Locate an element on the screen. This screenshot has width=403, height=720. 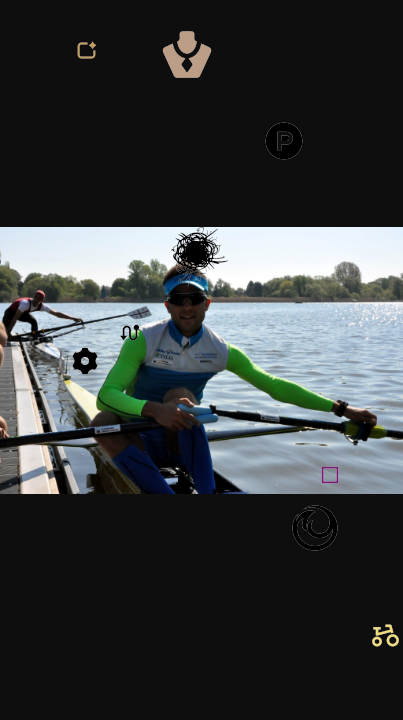
open Firefox browser is located at coordinates (315, 528).